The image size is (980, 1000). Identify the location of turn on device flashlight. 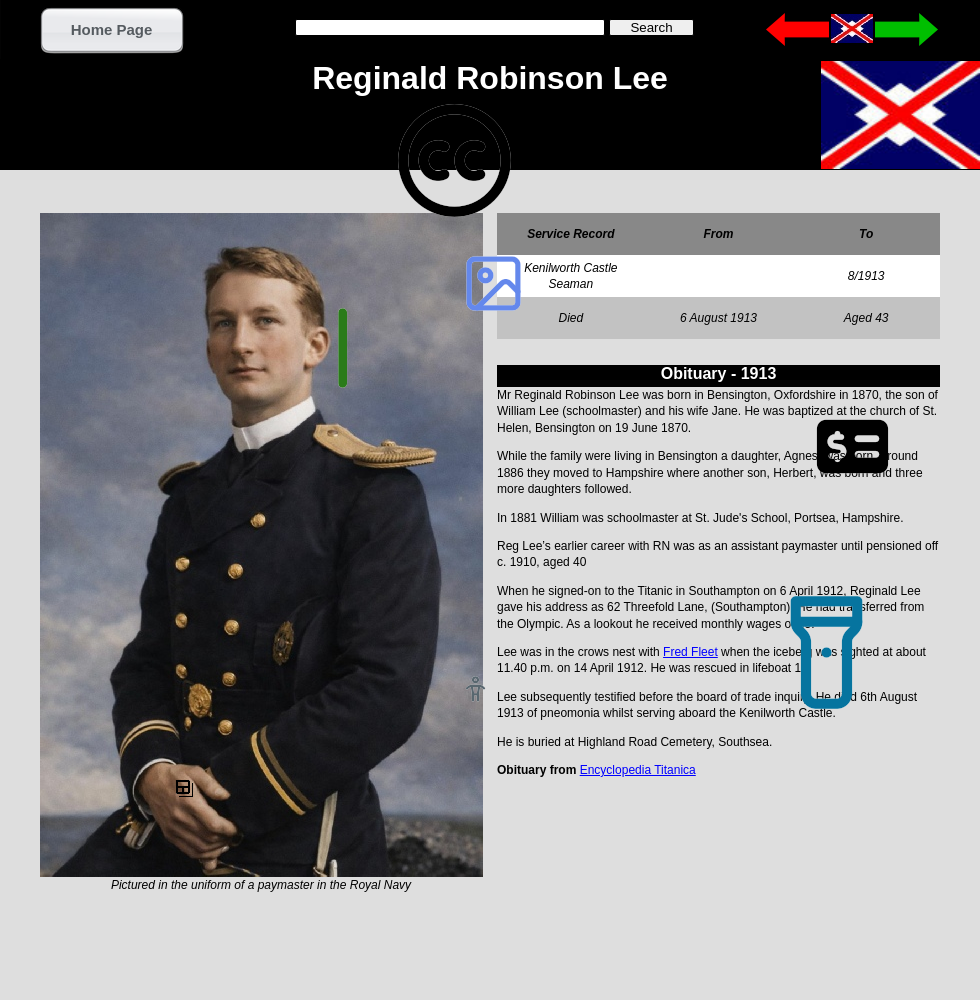
(826, 652).